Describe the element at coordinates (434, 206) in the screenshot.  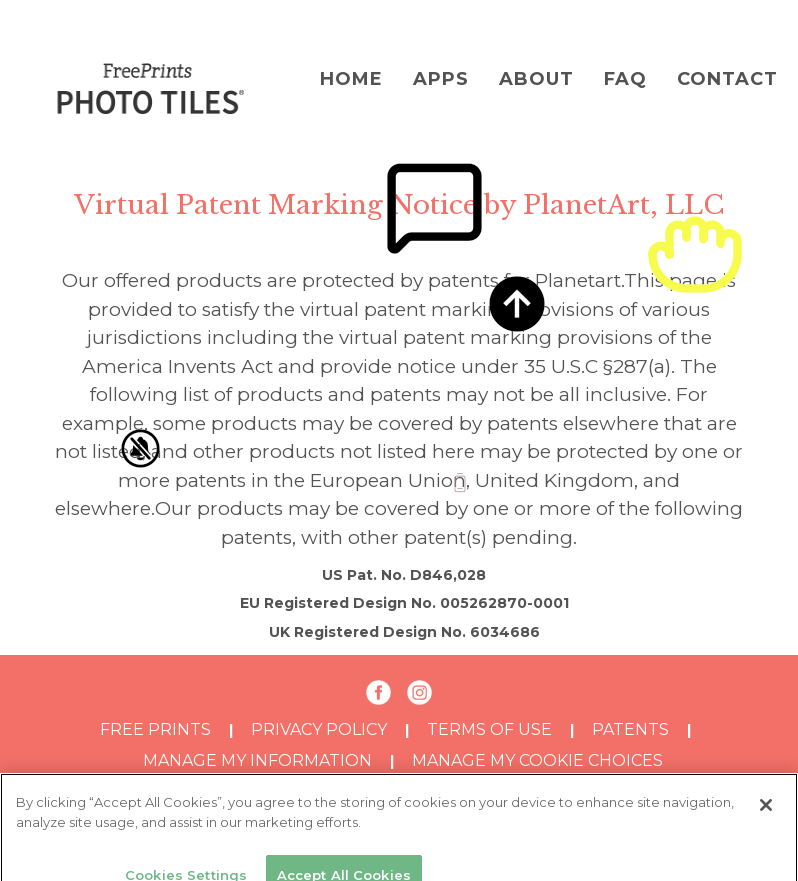
I see `open chat or messaging` at that location.